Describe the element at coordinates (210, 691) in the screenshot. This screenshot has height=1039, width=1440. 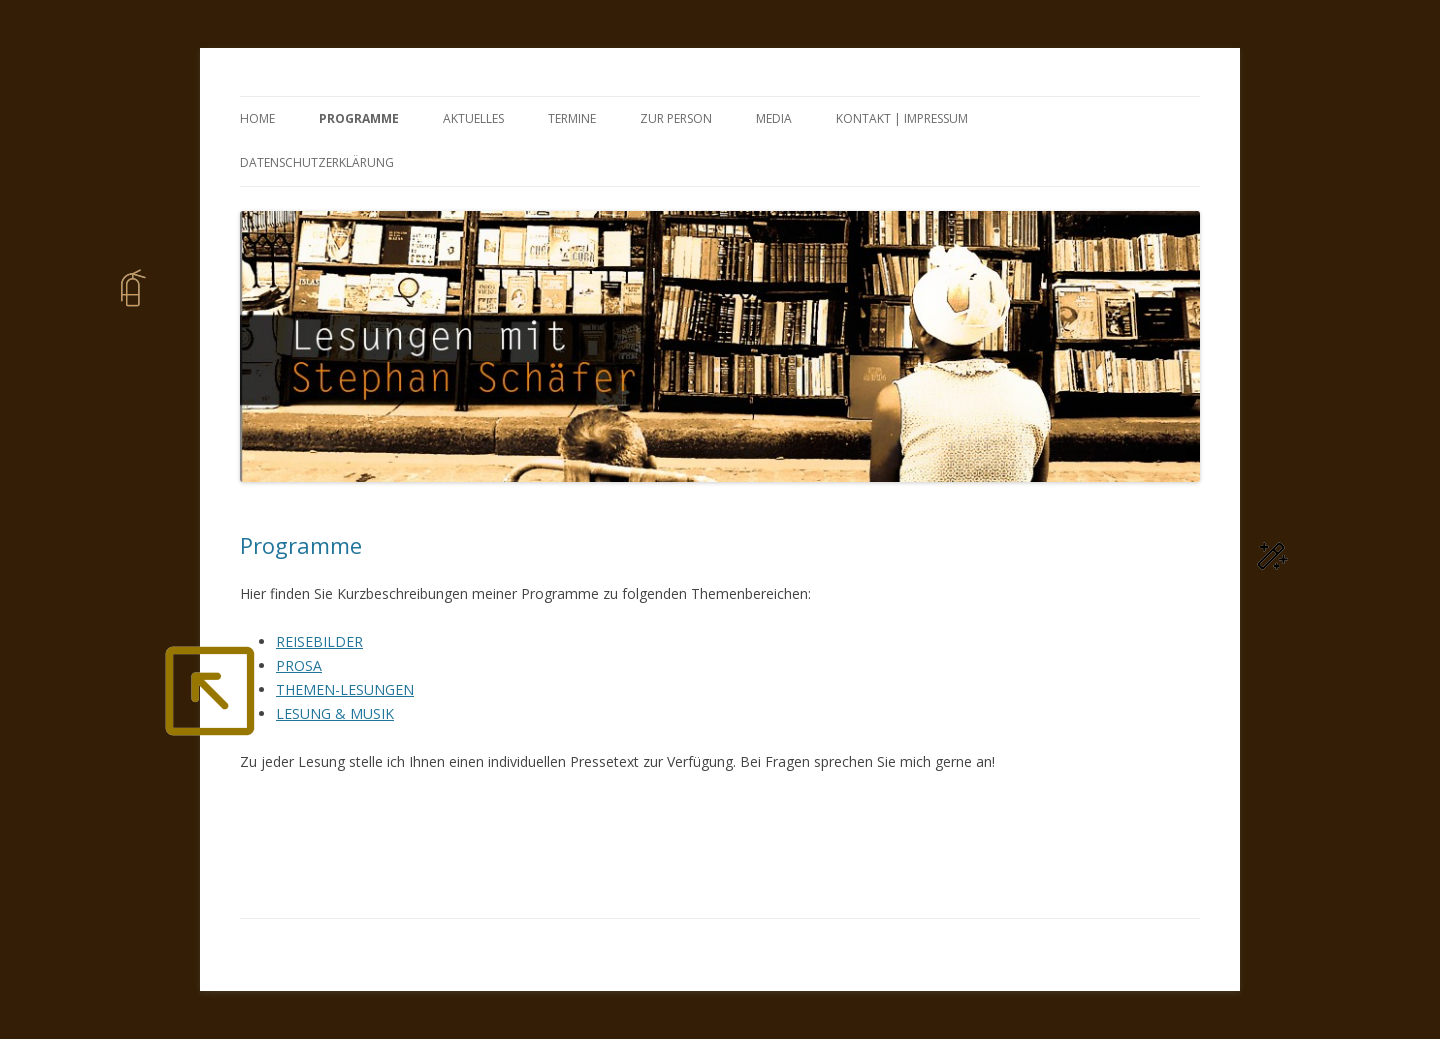
I see `navigate to previous screen or parent folder` at that location.